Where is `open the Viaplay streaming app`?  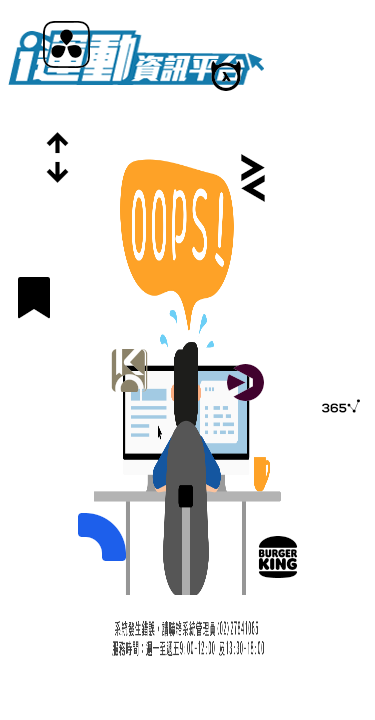
open the Viaplay streaming app is located at coordinates (245, 382).